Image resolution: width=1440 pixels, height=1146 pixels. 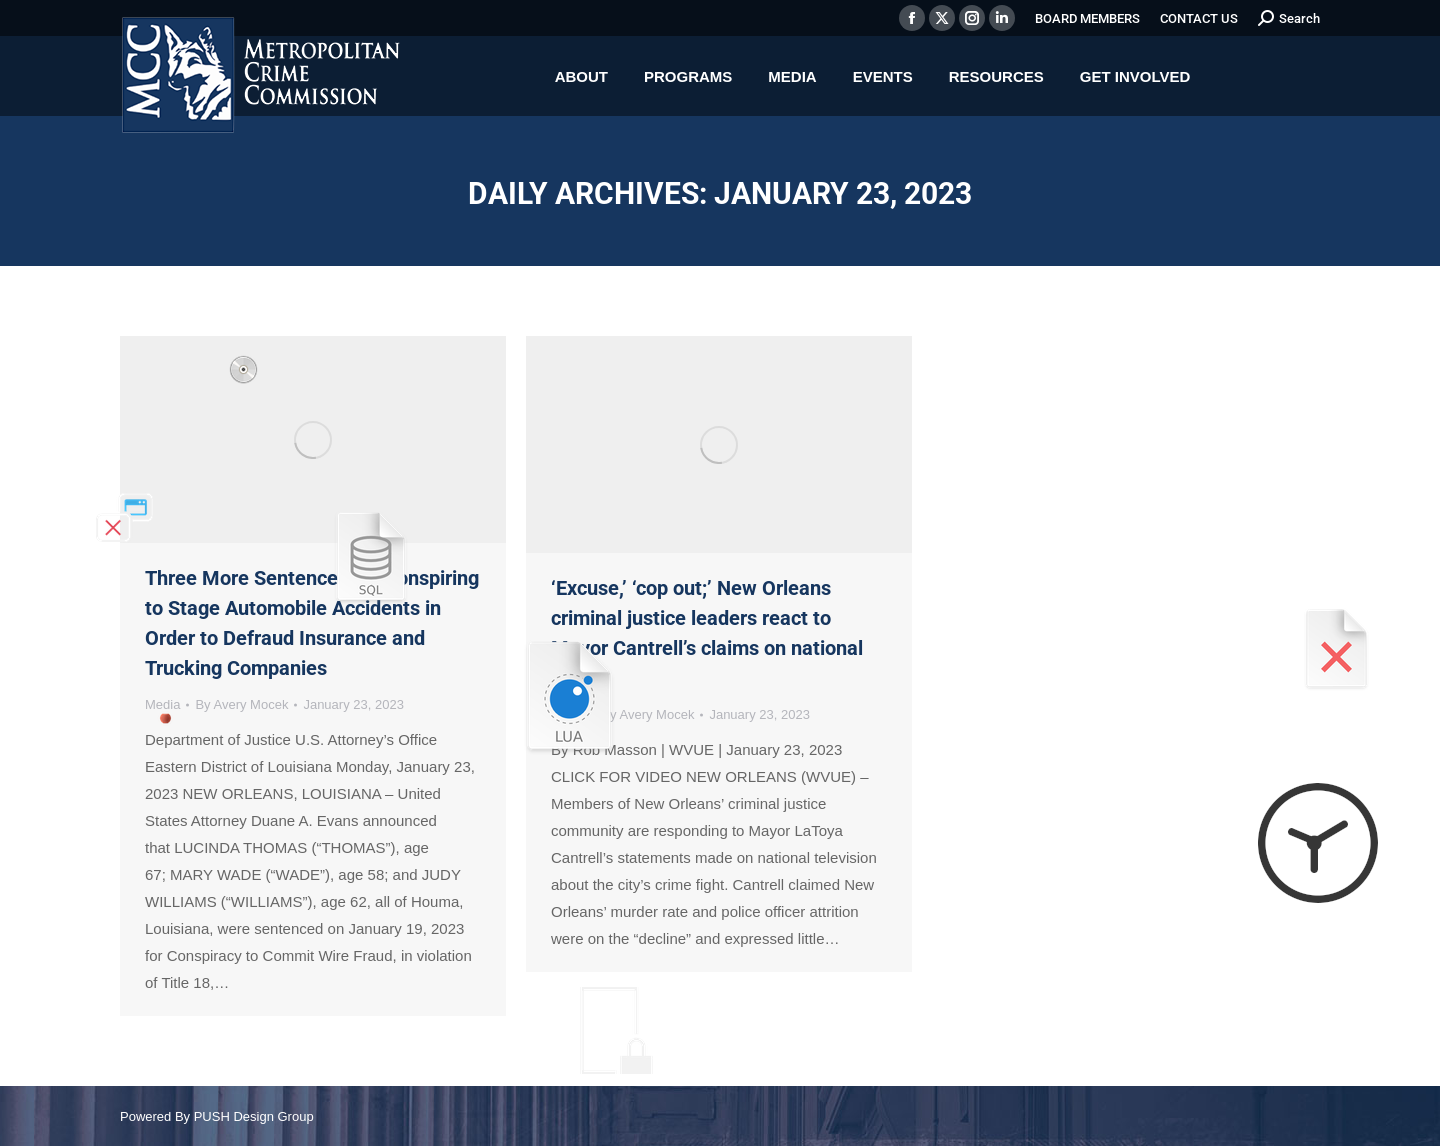 I want to click on screen rotation is locked to portrait mode, so click(x=616, y=1030).